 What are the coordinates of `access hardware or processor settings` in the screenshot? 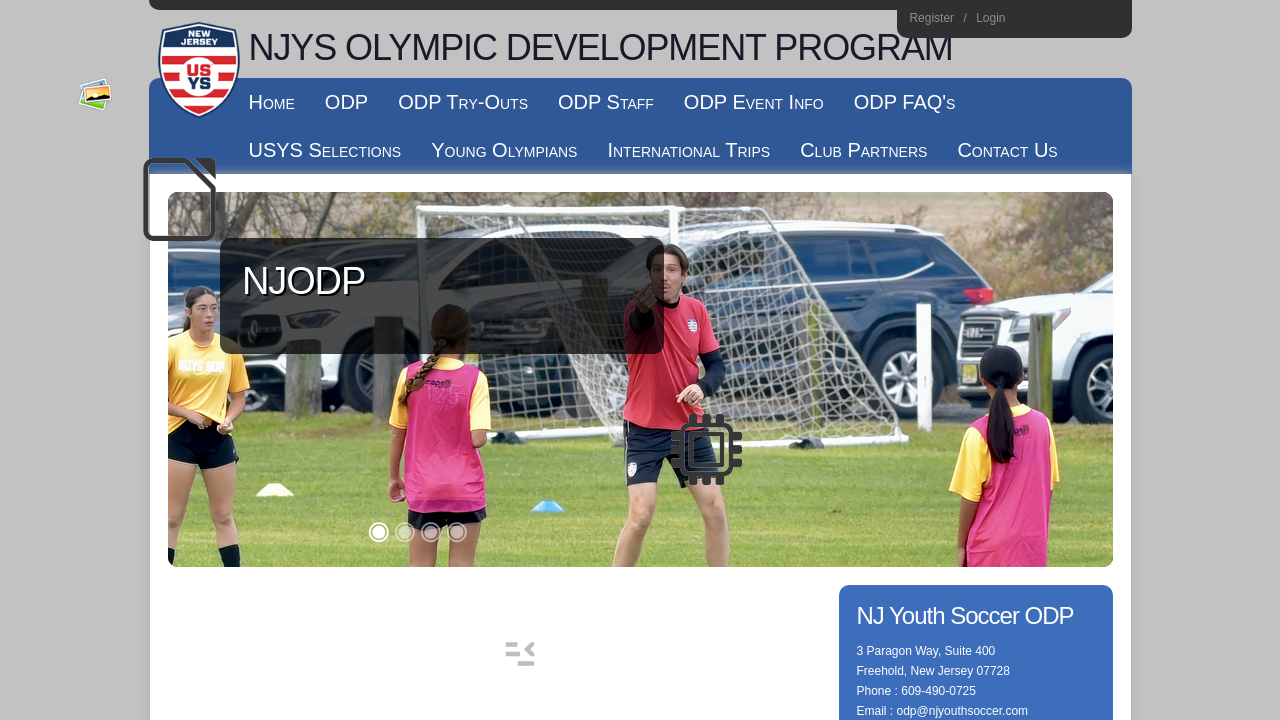 It's located at (706, 449).